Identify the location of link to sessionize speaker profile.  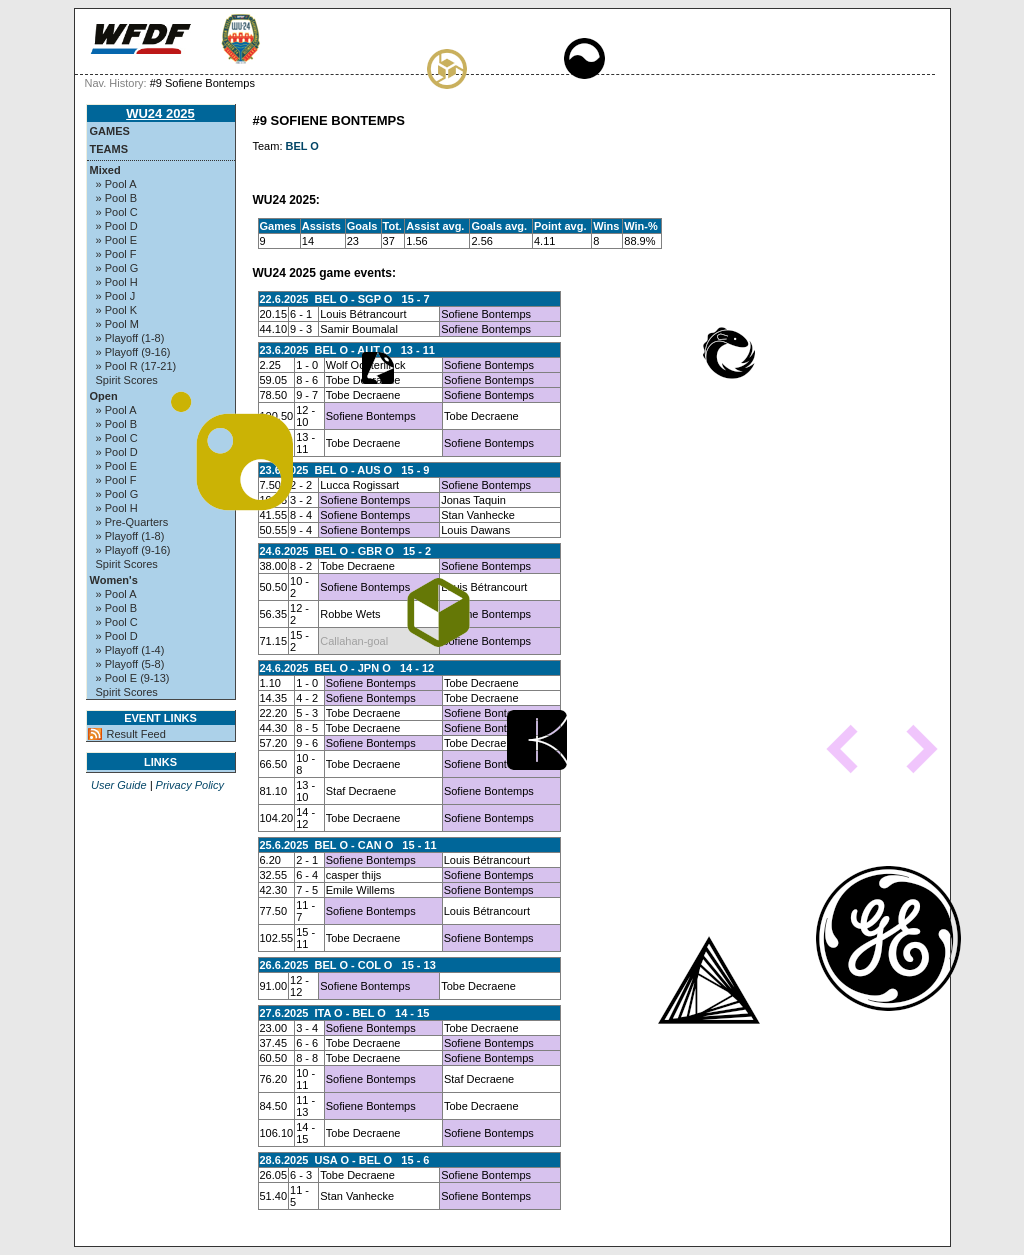
(378, 368).